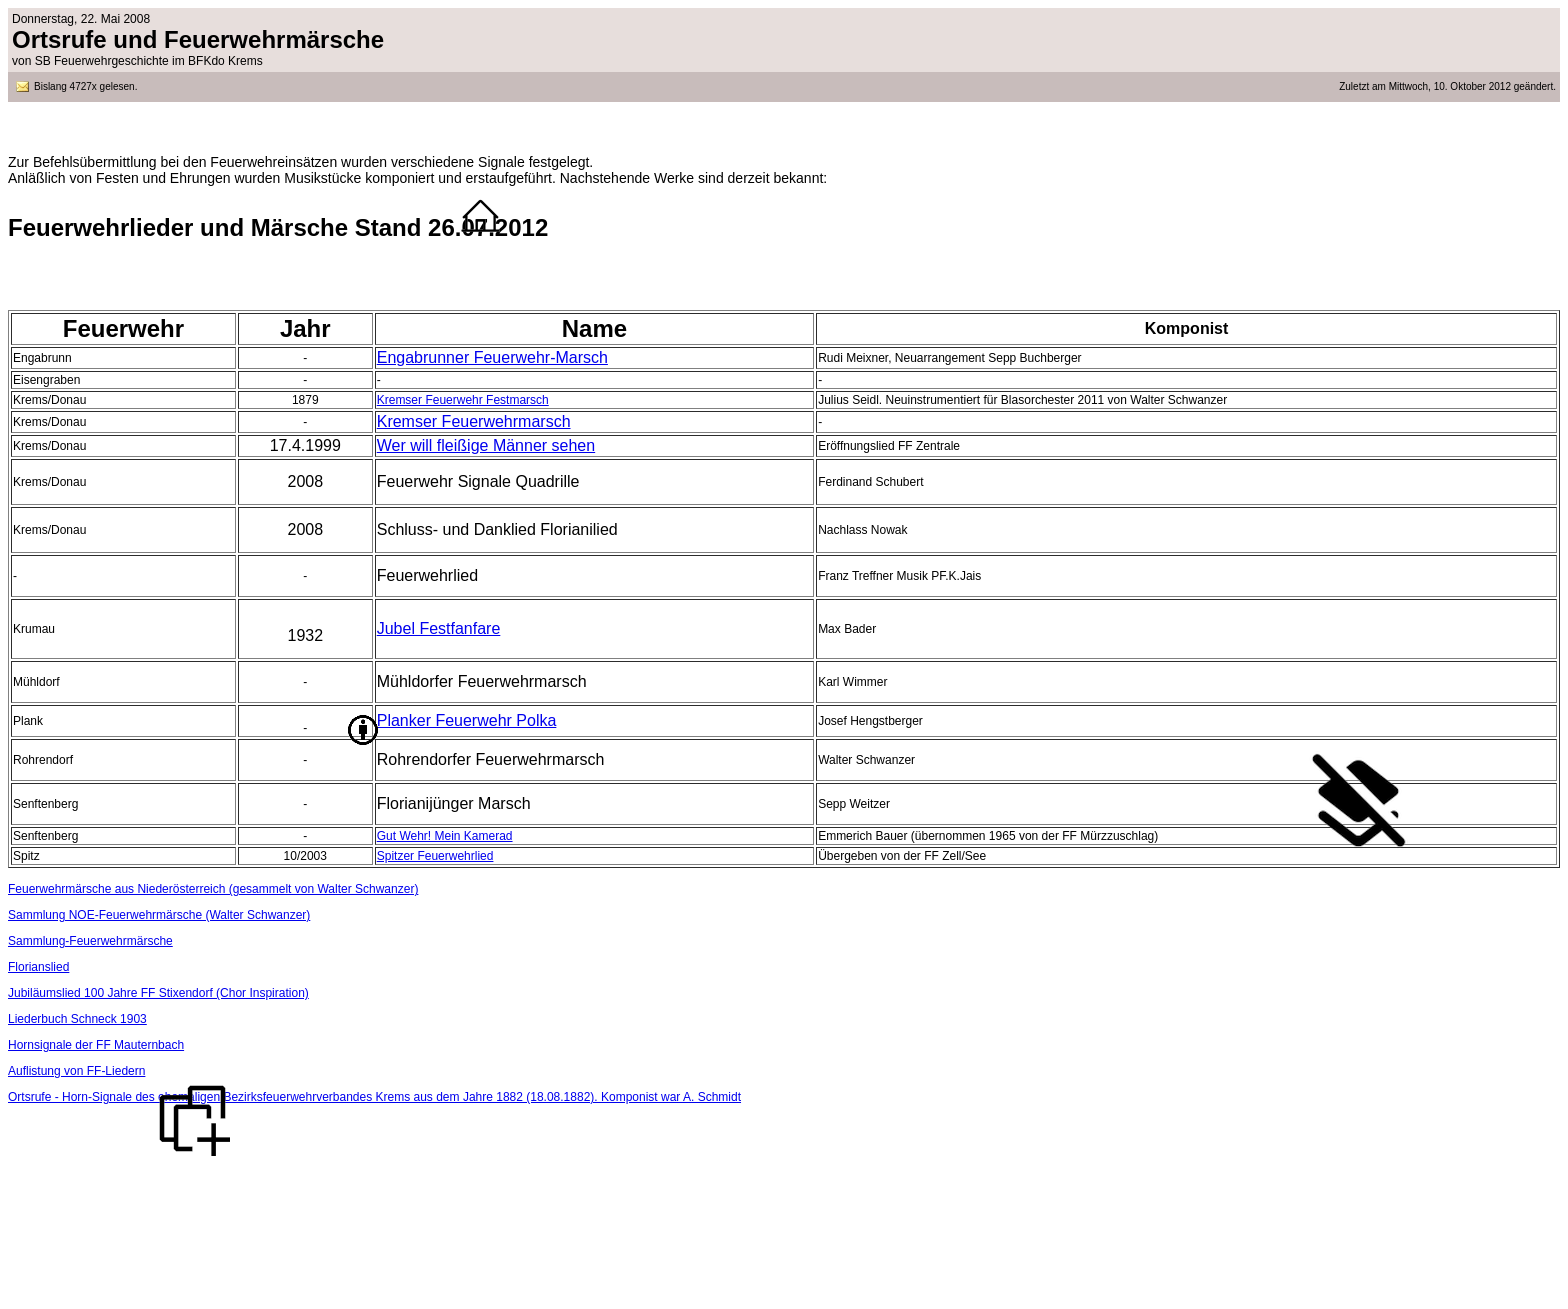  What do you see at coordinates (192, 1118) in the screenshot?
I see `create a new collection` at bounding box center [192, 1118].